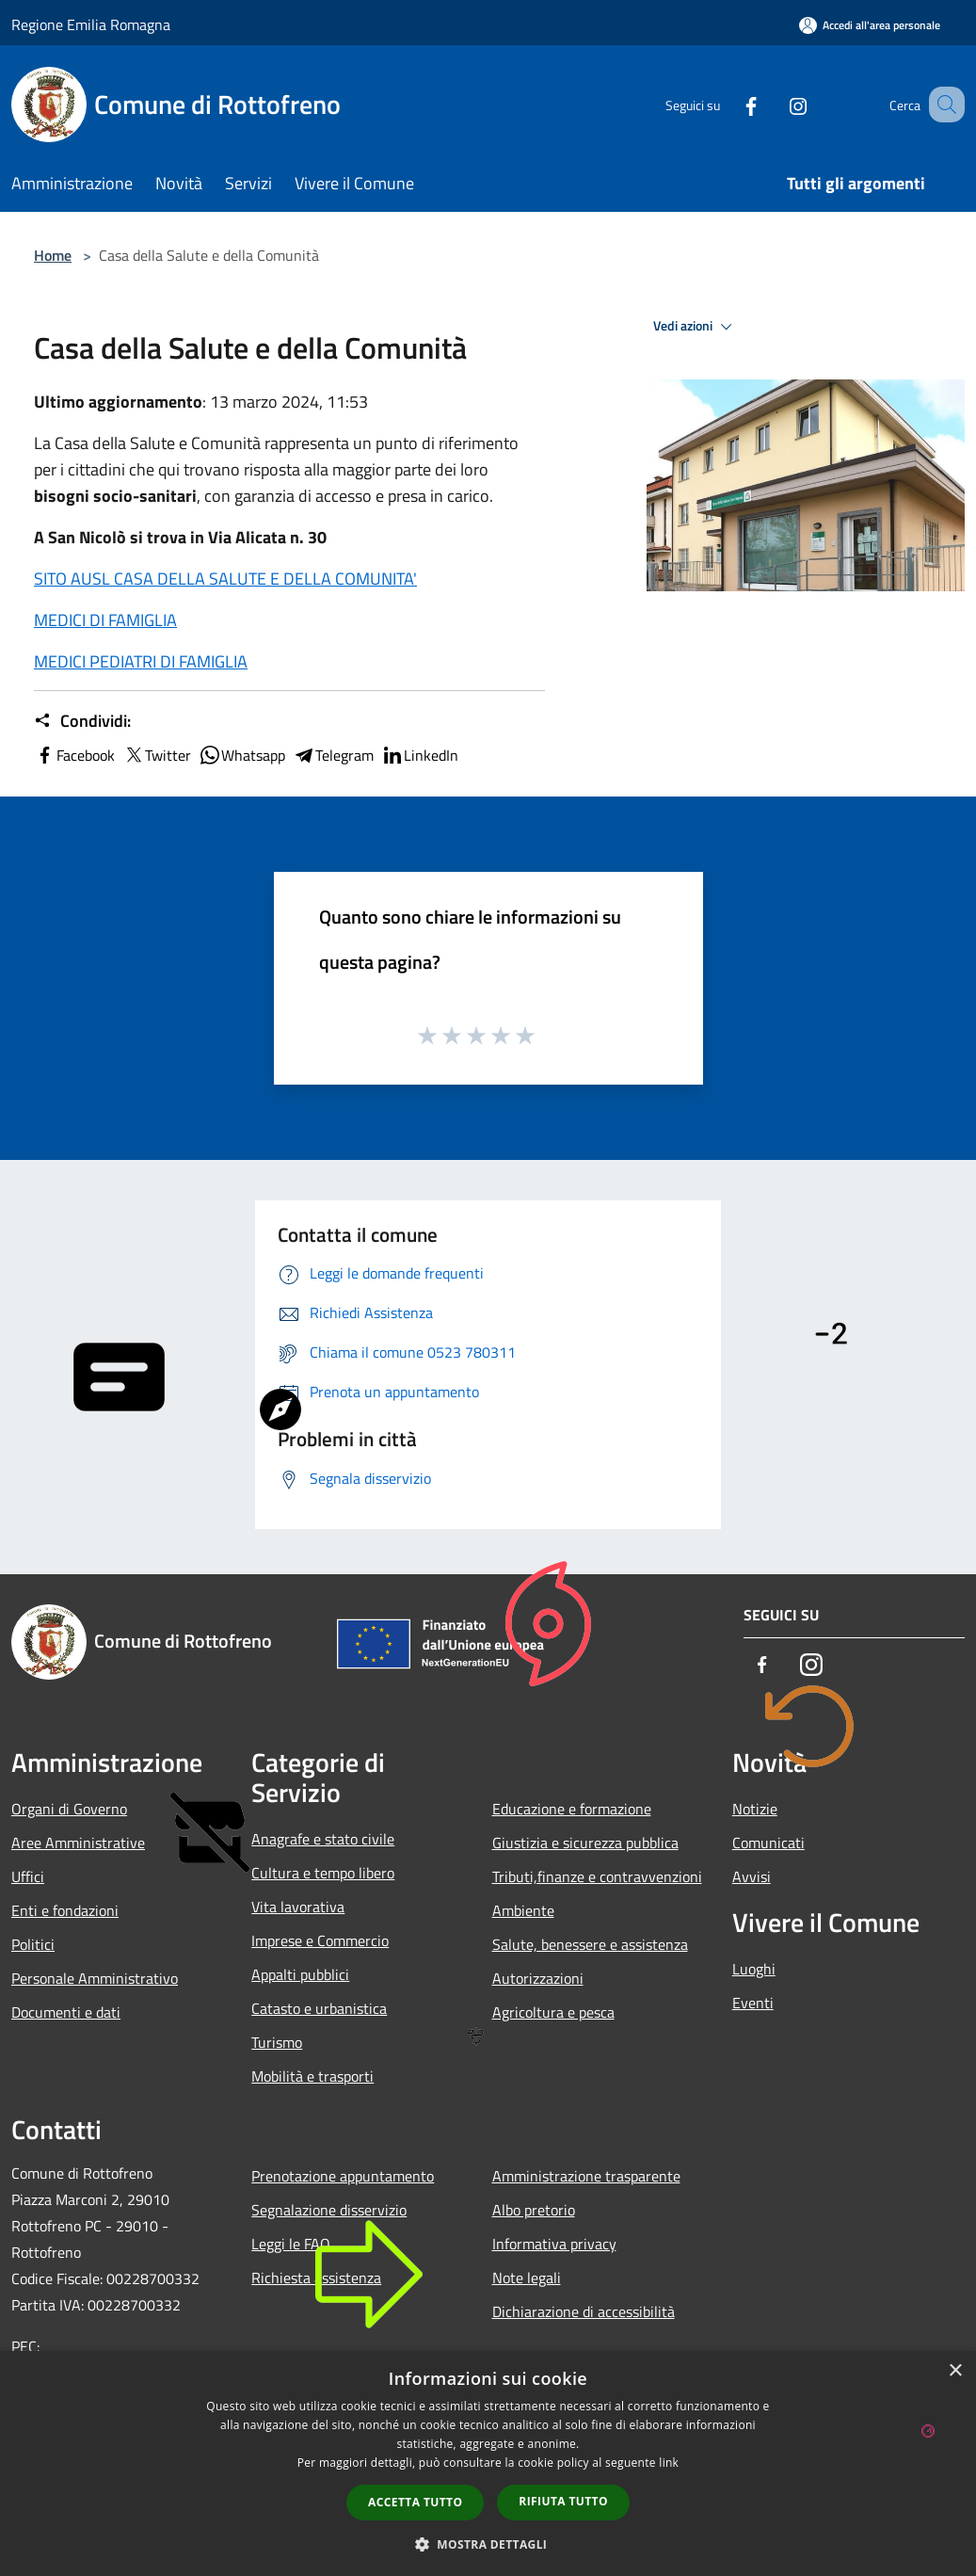 The image size is (976, 2576). I want to click on undo the last action, so click(812, 1726).